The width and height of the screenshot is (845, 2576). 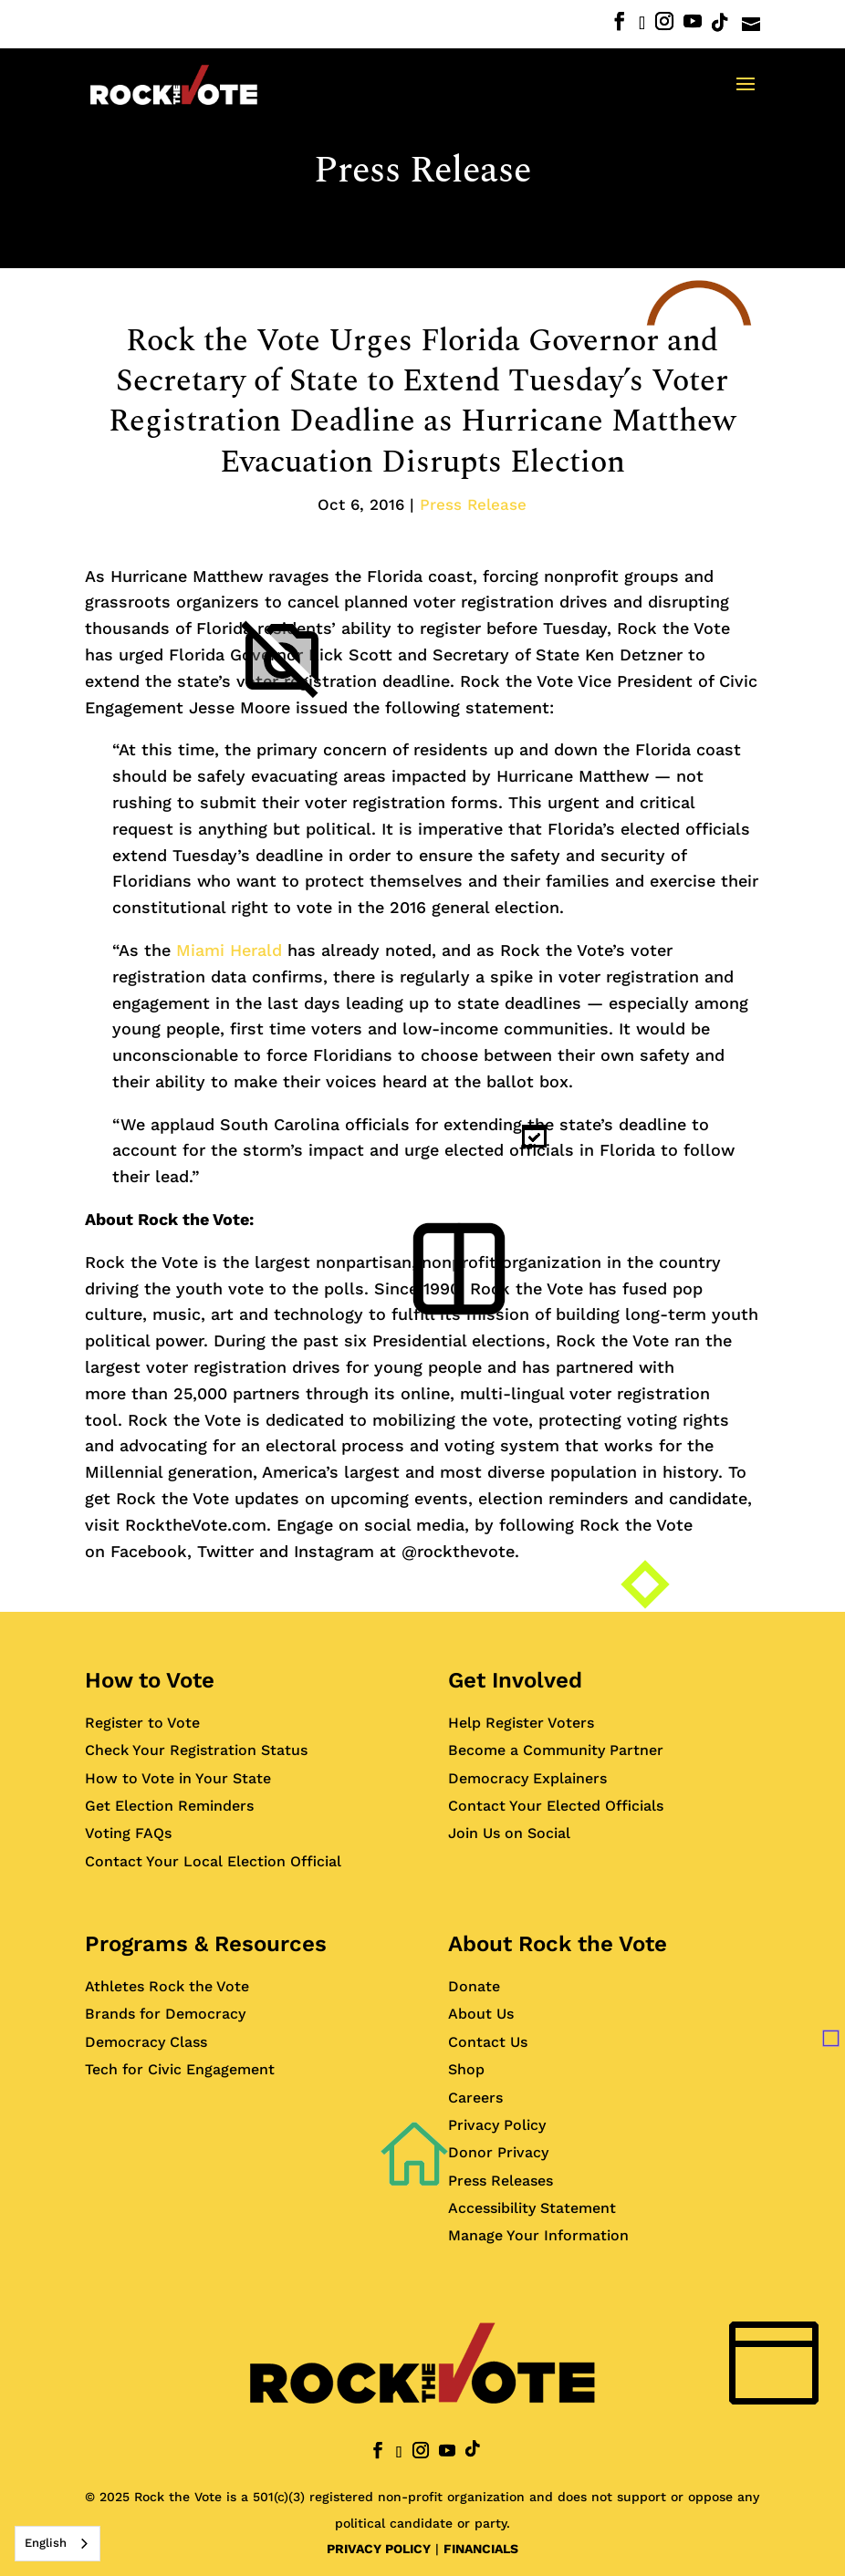 I want to click on switch to column view layout, so click(x=459, y=1269).